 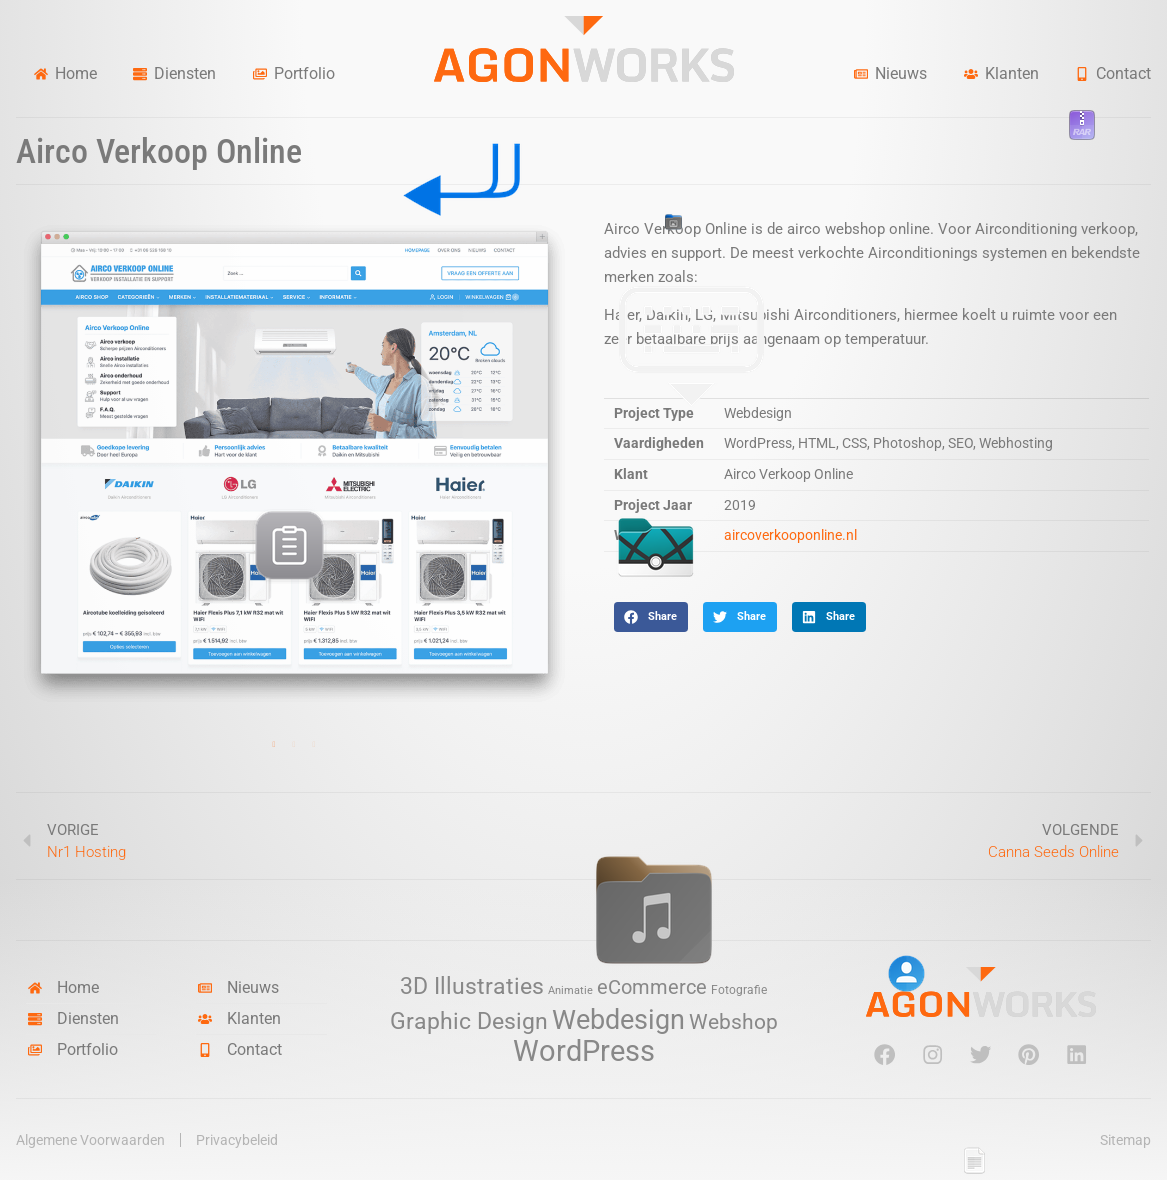 What do you see at coordinates (655, 549) in the screenshot?
I see `folder for pokémon net ball collection or related game assets` at bounding box center [655, 549].